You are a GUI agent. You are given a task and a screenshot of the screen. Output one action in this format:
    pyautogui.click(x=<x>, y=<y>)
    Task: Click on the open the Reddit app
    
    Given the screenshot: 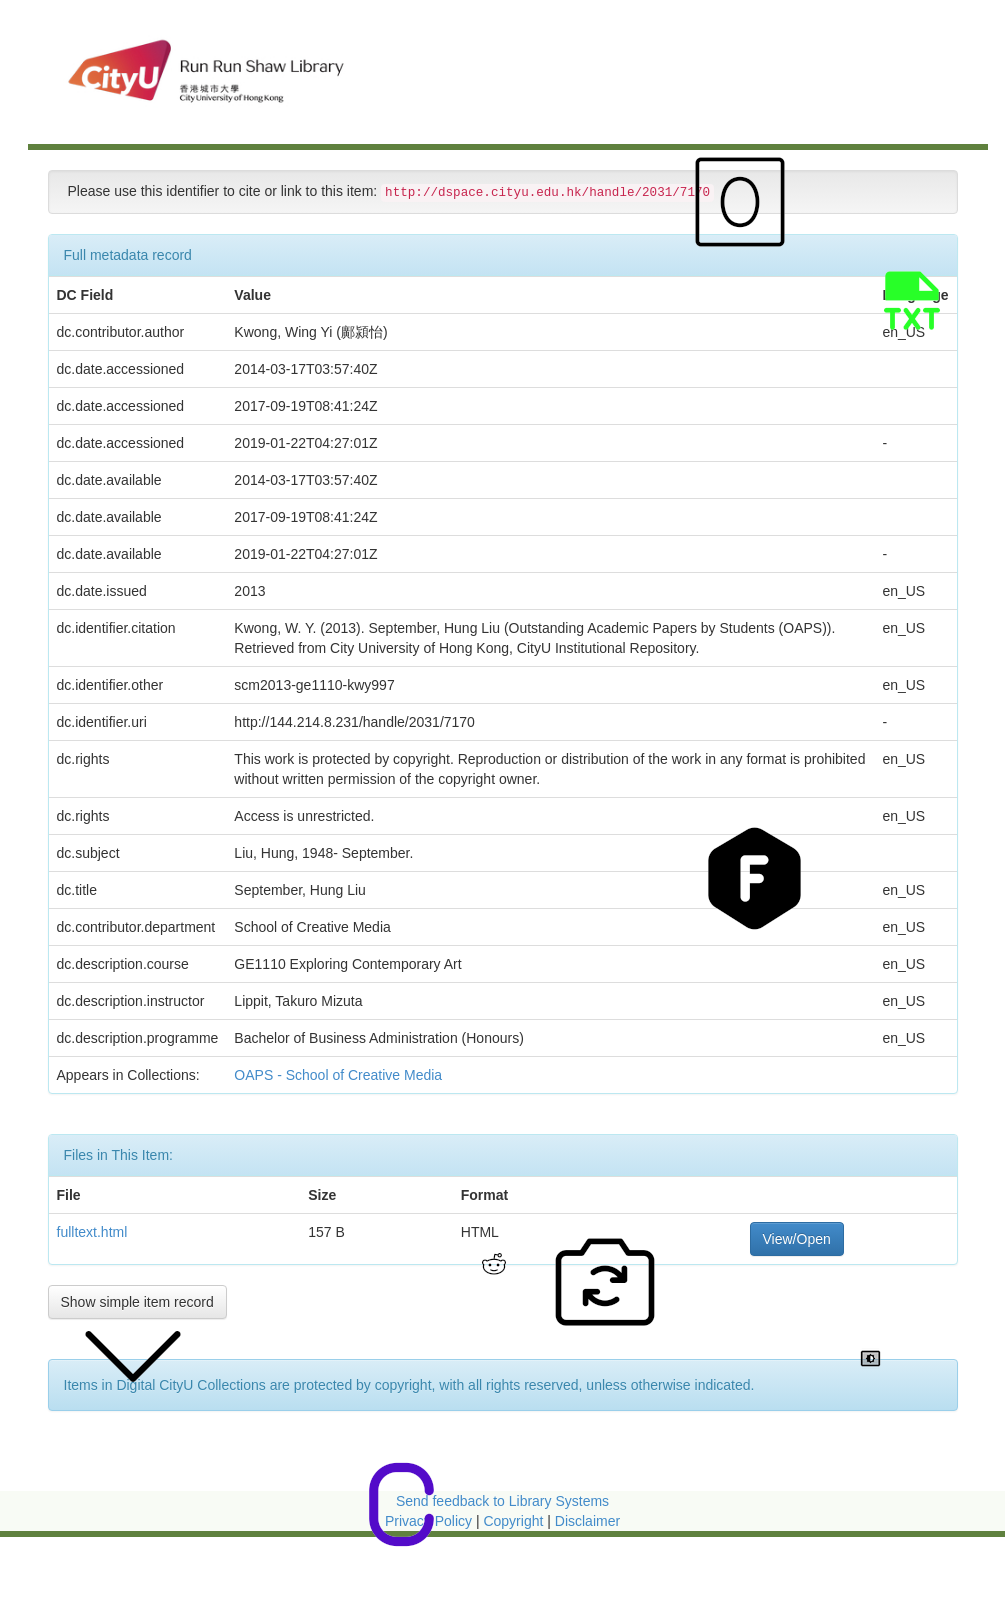 What is the action you would take?
    pyautogui.click(x=494, y=1265)
    